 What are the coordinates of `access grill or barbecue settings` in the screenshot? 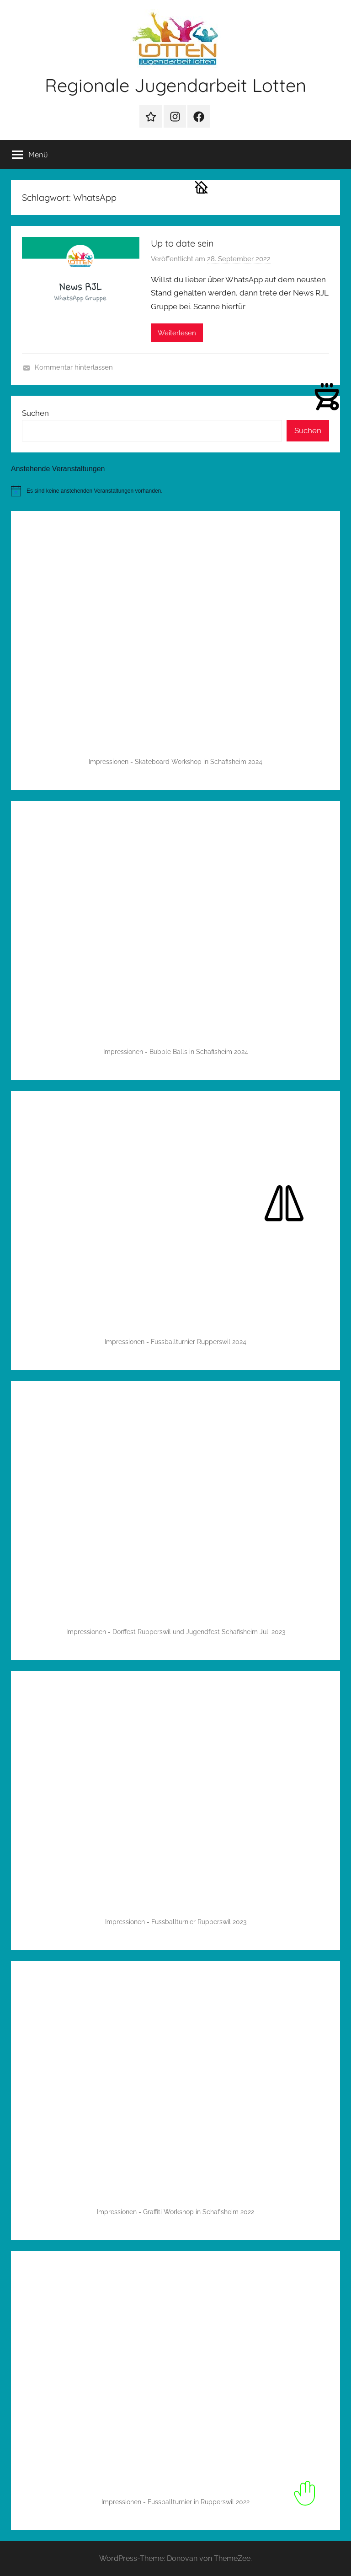 It's located at (327, 397).